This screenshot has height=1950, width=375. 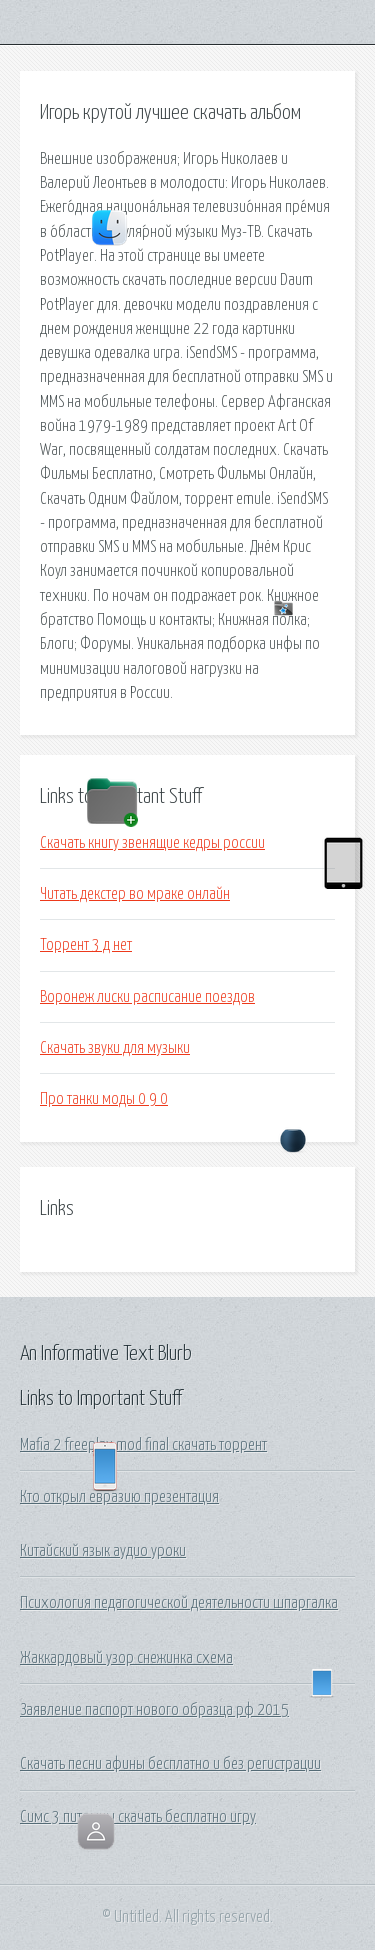 What do you see at coordinates (109, 227) in the screenshot?
I see `open Finder to browse files and folders` at bounding box center [109, 227].